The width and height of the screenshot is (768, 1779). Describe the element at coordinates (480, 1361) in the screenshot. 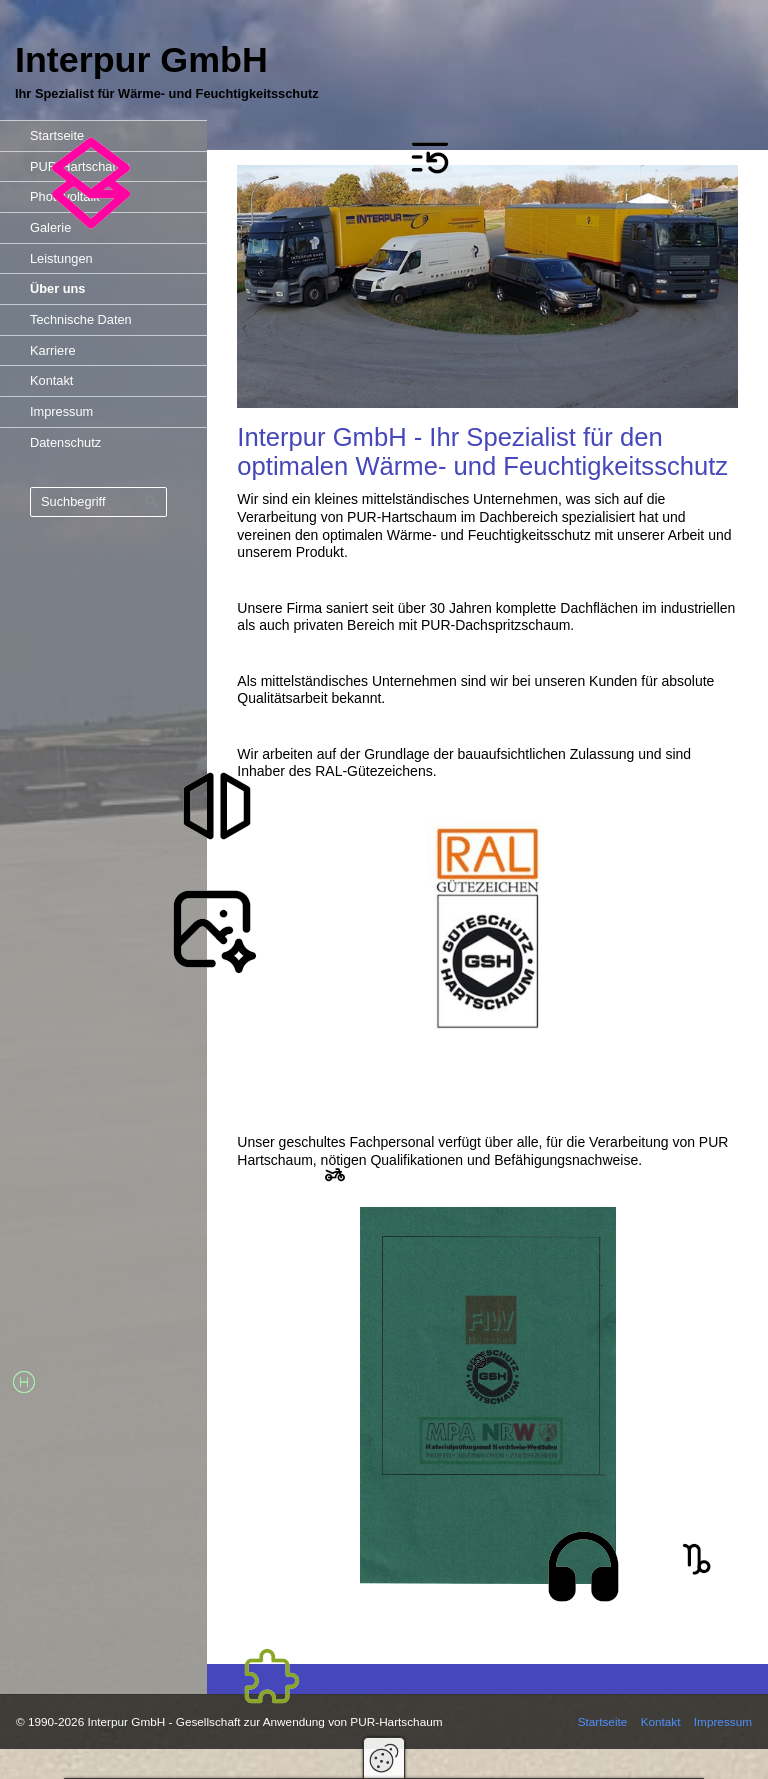

I see `holiday or seasonal decoration indicator` at that location.